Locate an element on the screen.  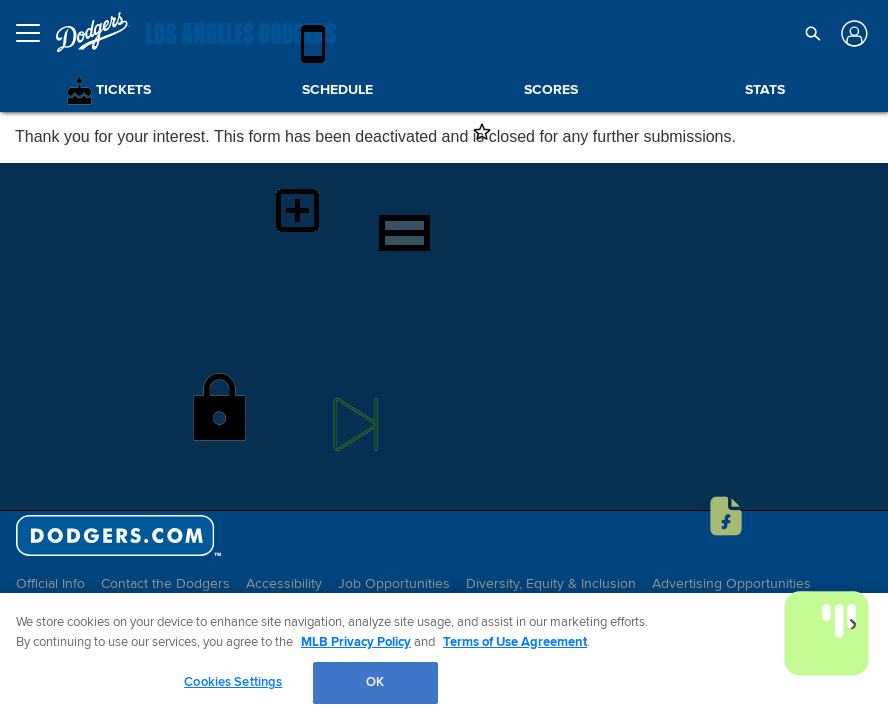
add item to favorites is located at coordinates (482, 132).